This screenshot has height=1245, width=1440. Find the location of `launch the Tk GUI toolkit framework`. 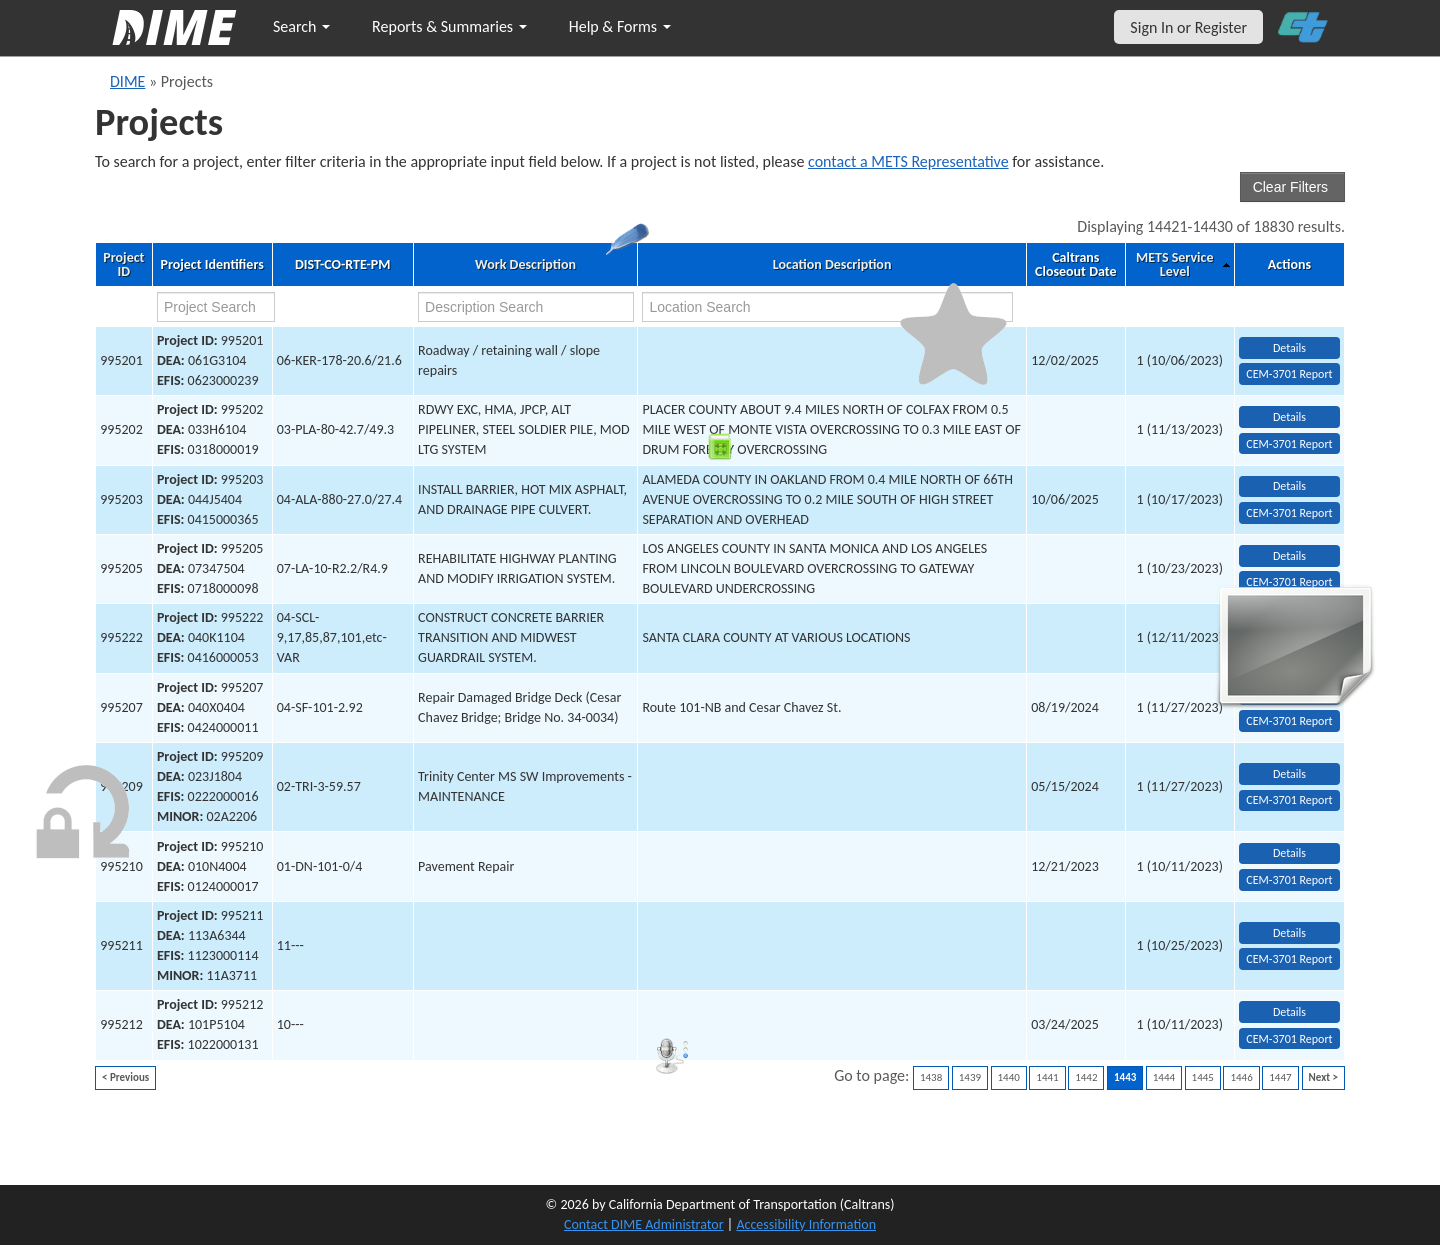

launch the Tk GUI toolkit framework is located at coordinates (628, 239).